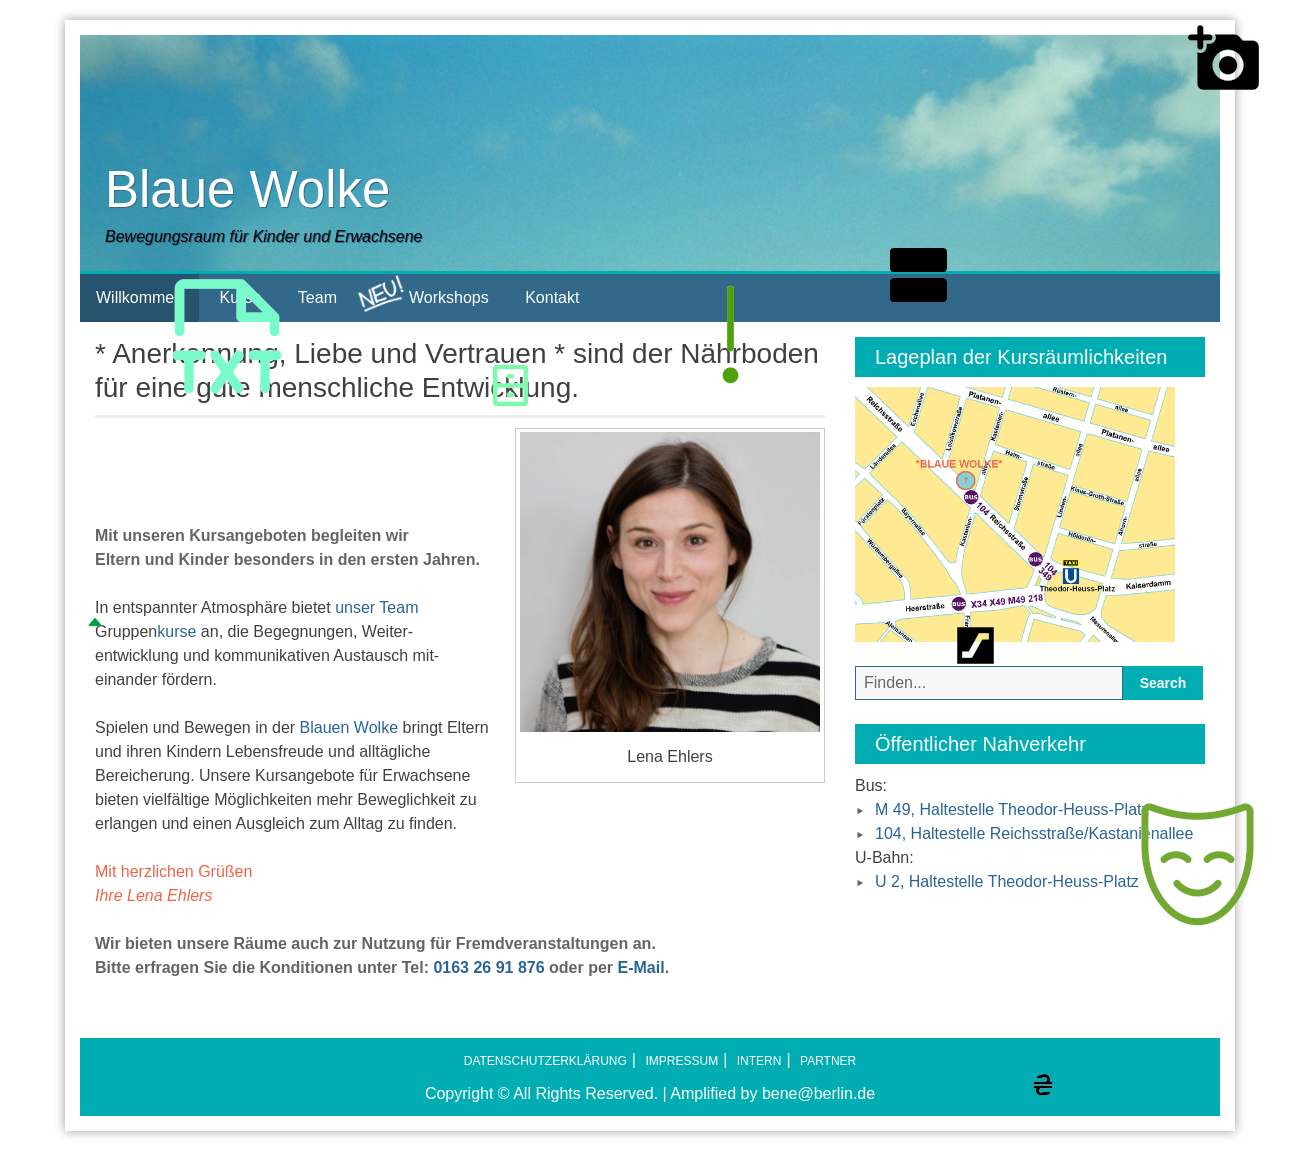 The height and width of the screenshot is (1151, 1300). I want to click on collapse an expanded section or dropdown, so click(95, 622).